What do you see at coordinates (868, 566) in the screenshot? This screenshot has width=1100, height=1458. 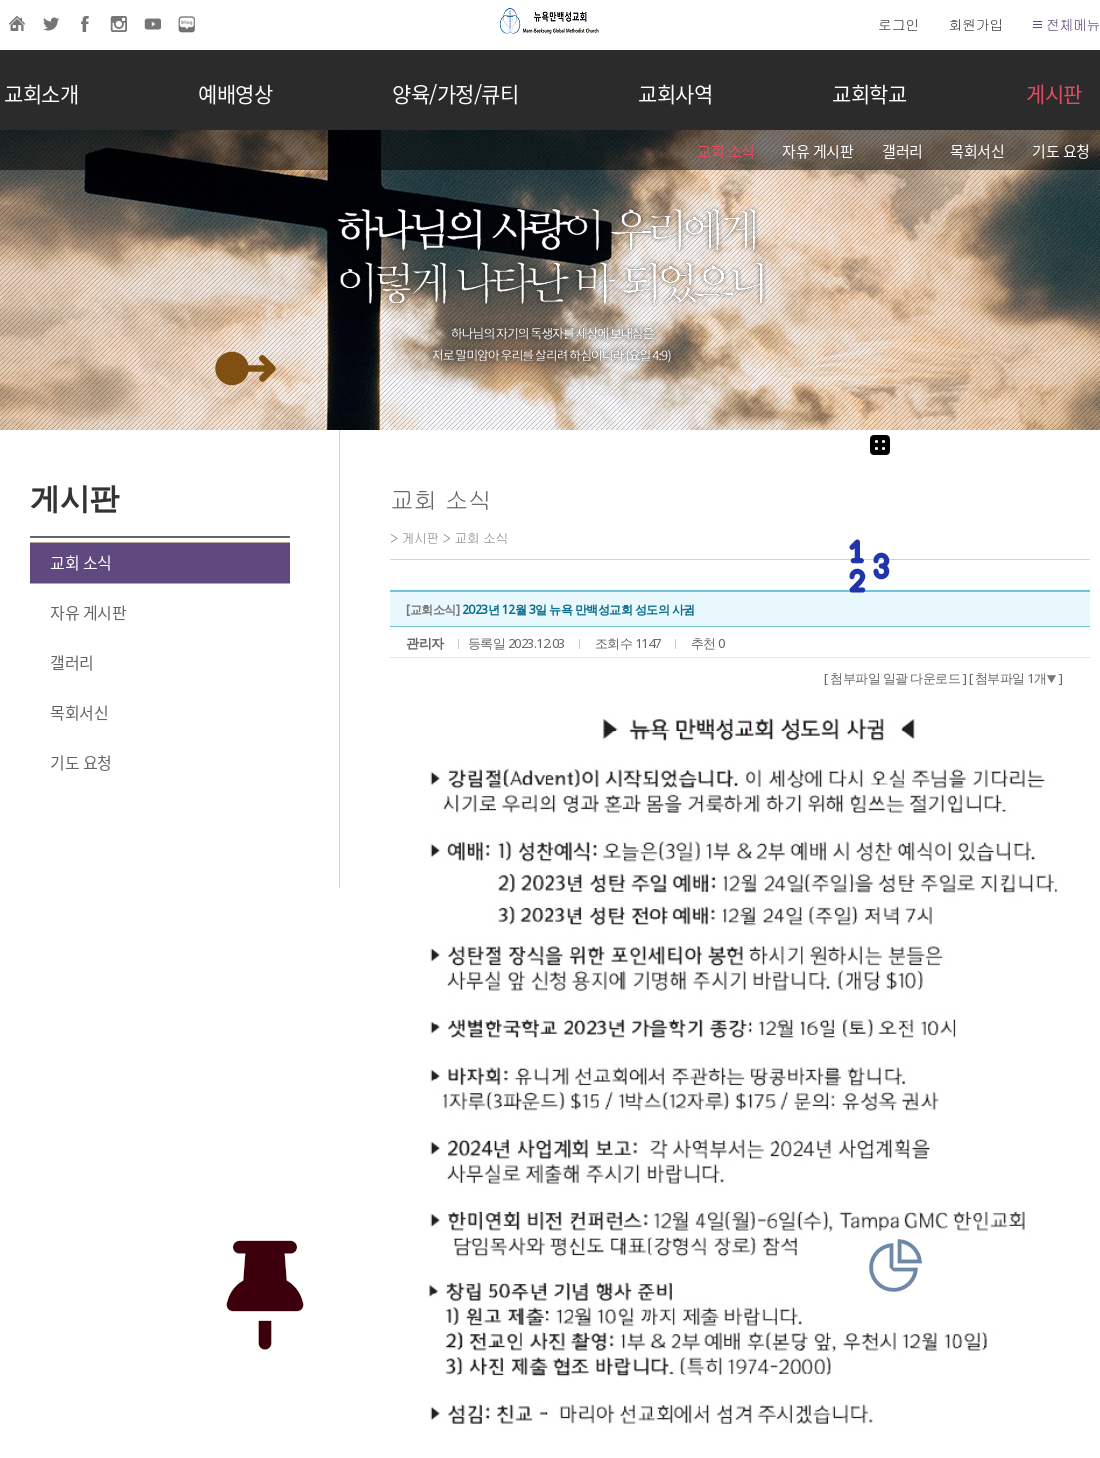 I see `access numbered list formatting` at bounding box center [868, 566].